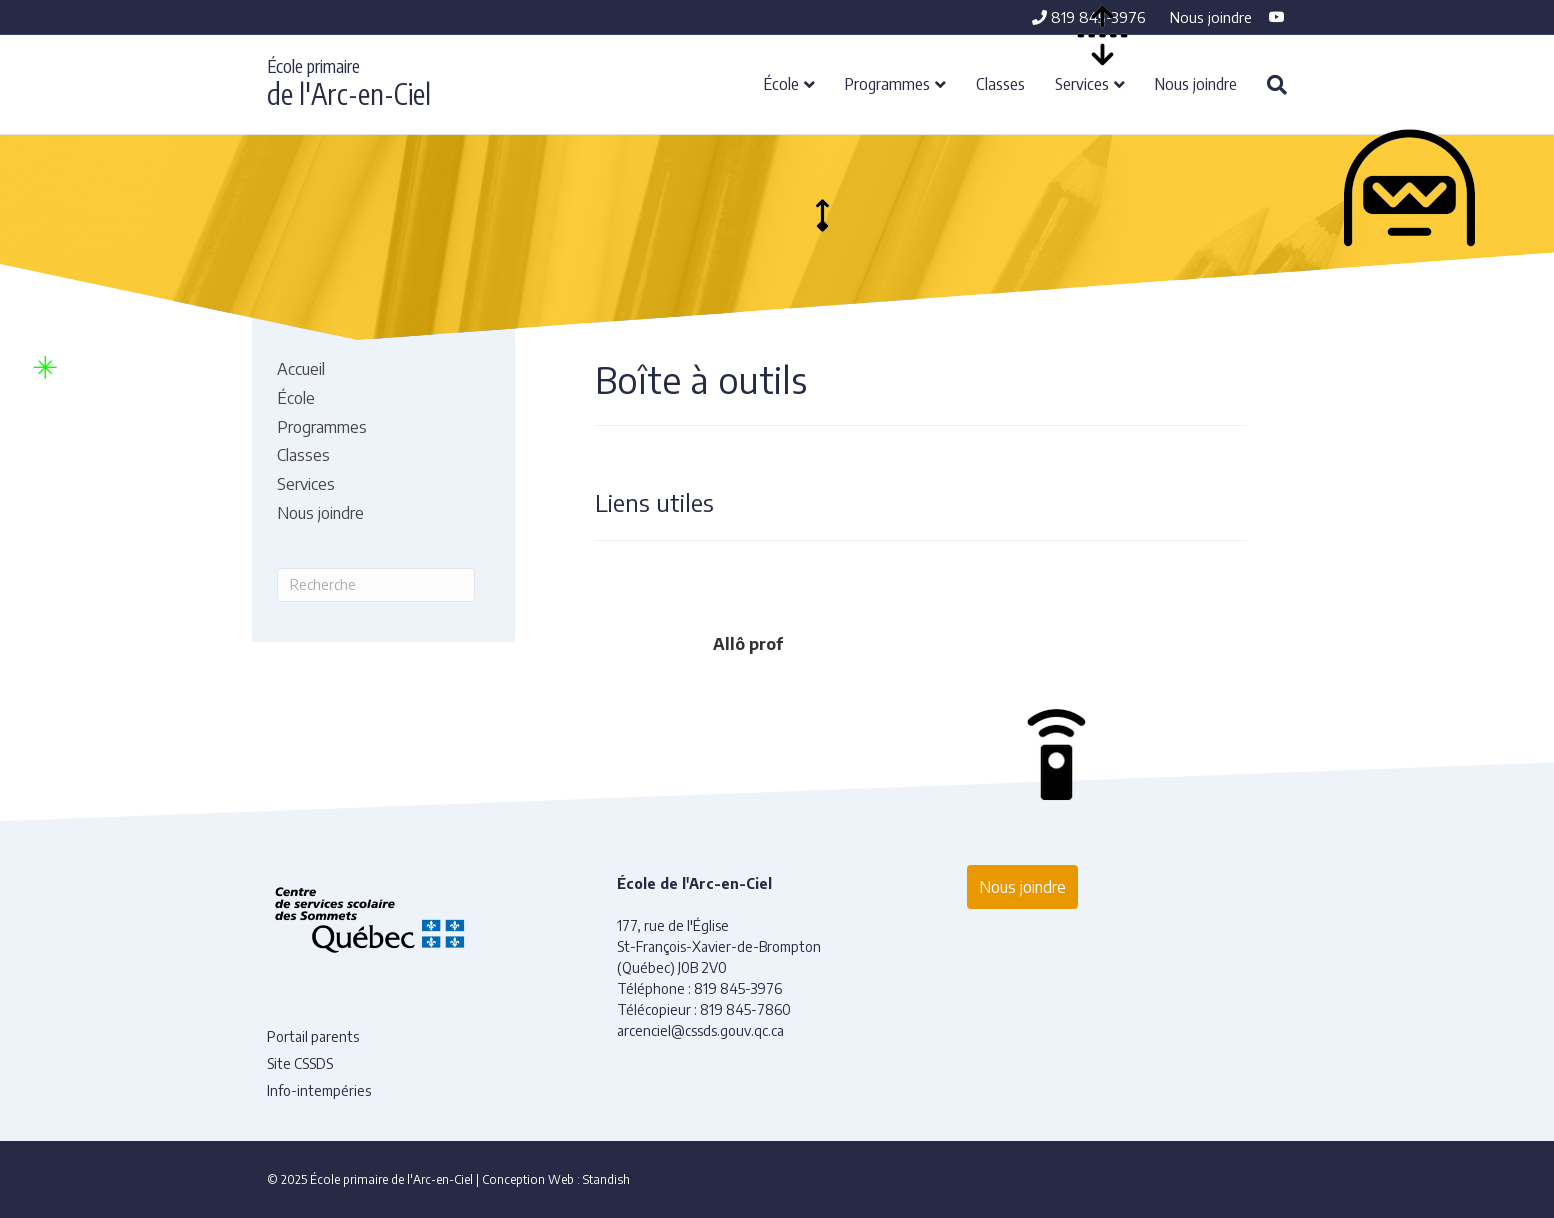 The width and height of the screenshot is (1554, 1218). Describe the element at coordinates (1056, 756) in the screenshot. I see `access remote control settings` at that location.